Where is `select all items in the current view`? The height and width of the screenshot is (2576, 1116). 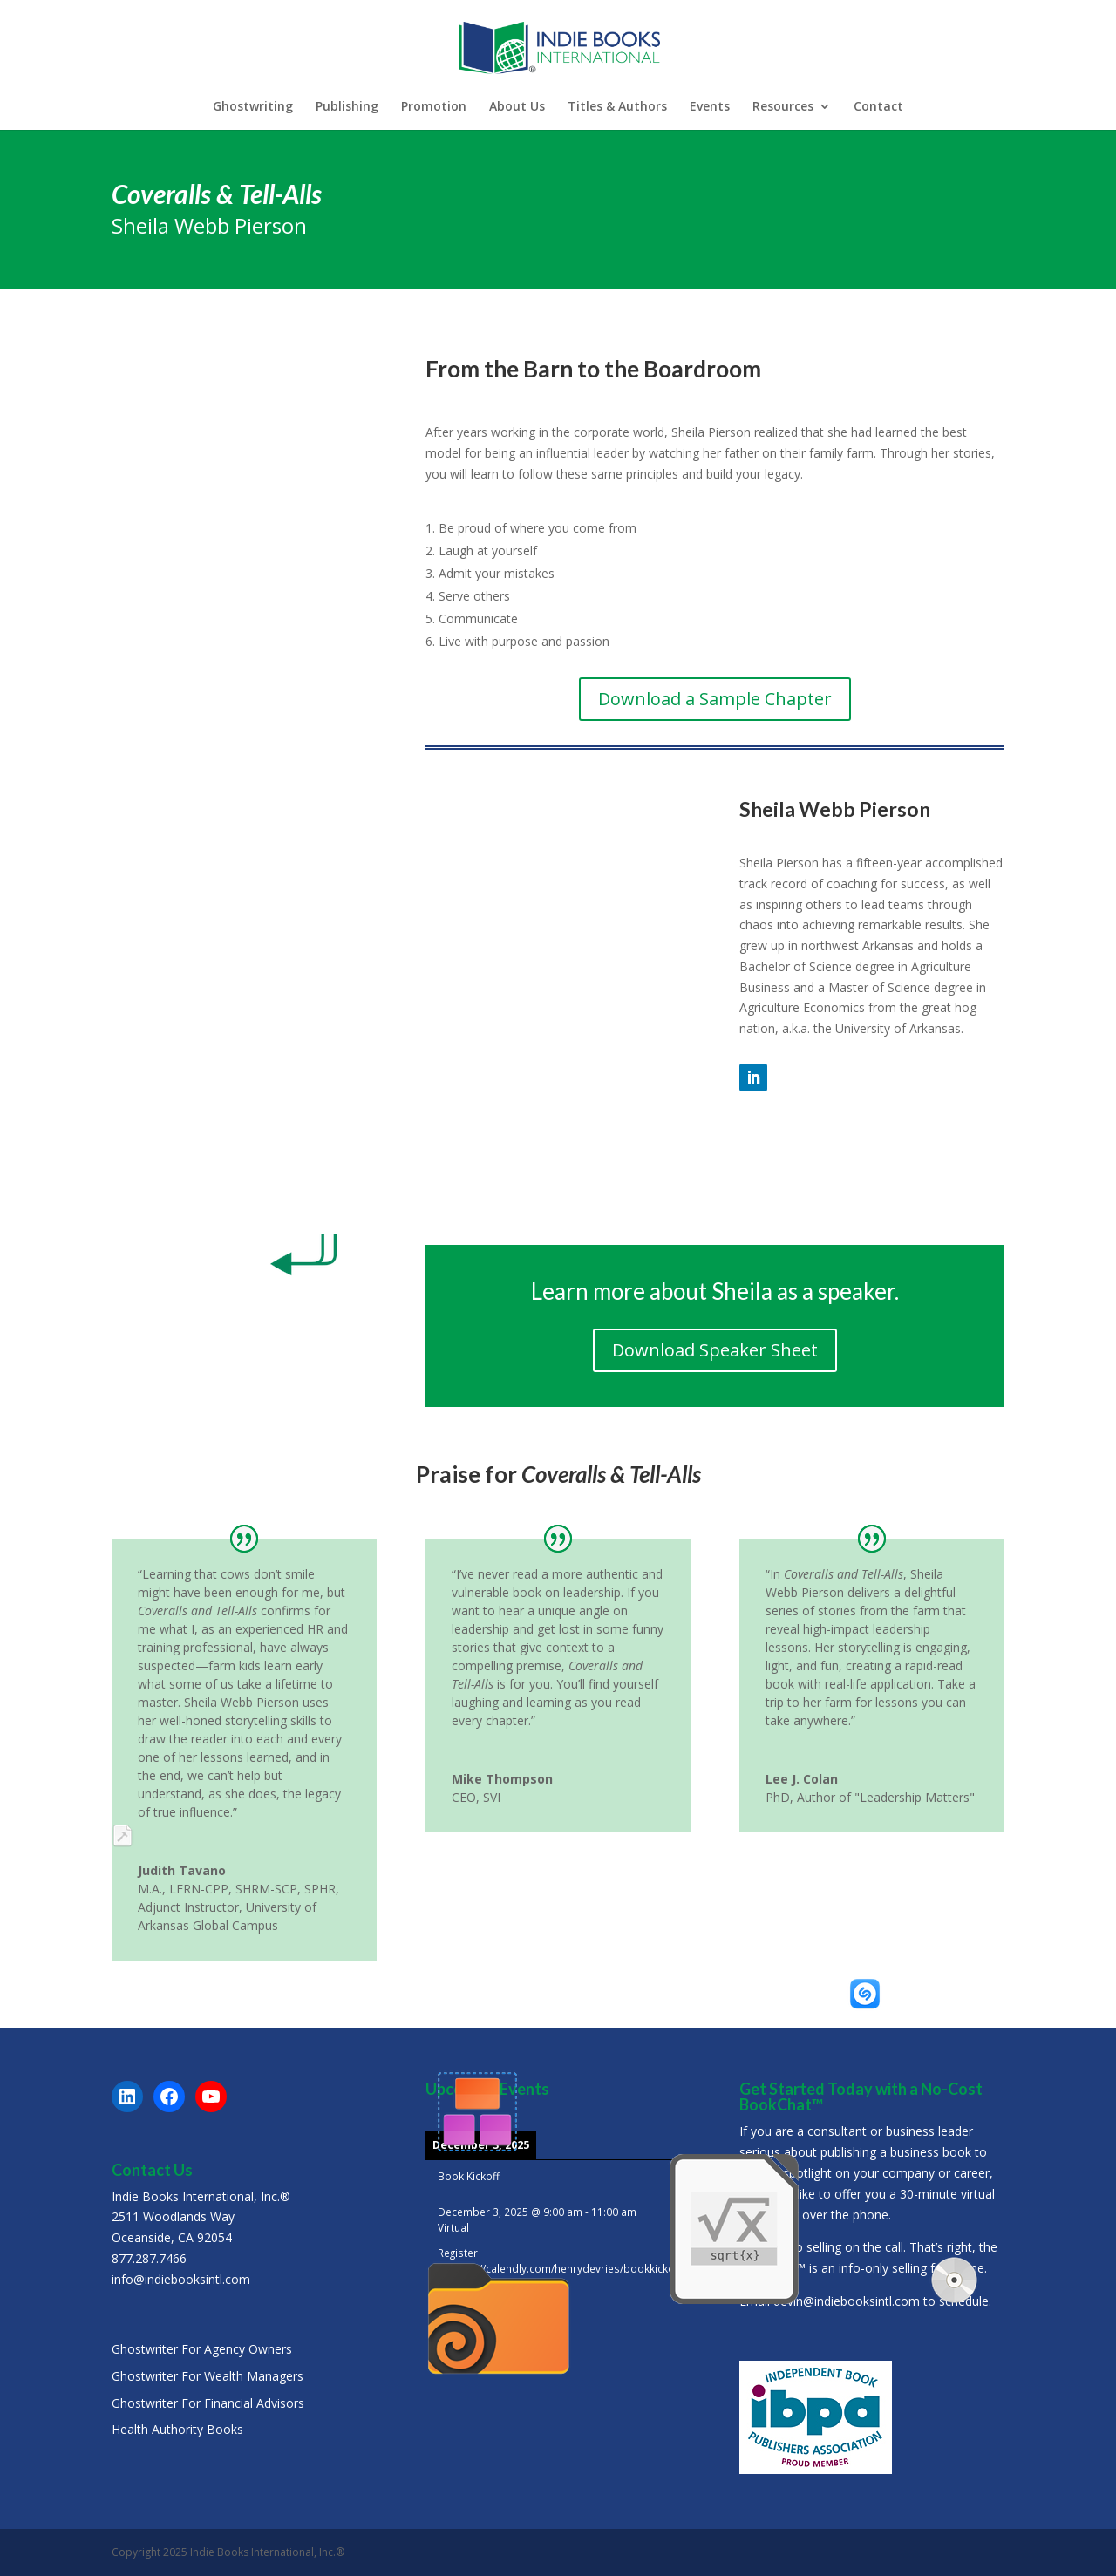
select all items in the current view is located at coordinates (477, 2111).